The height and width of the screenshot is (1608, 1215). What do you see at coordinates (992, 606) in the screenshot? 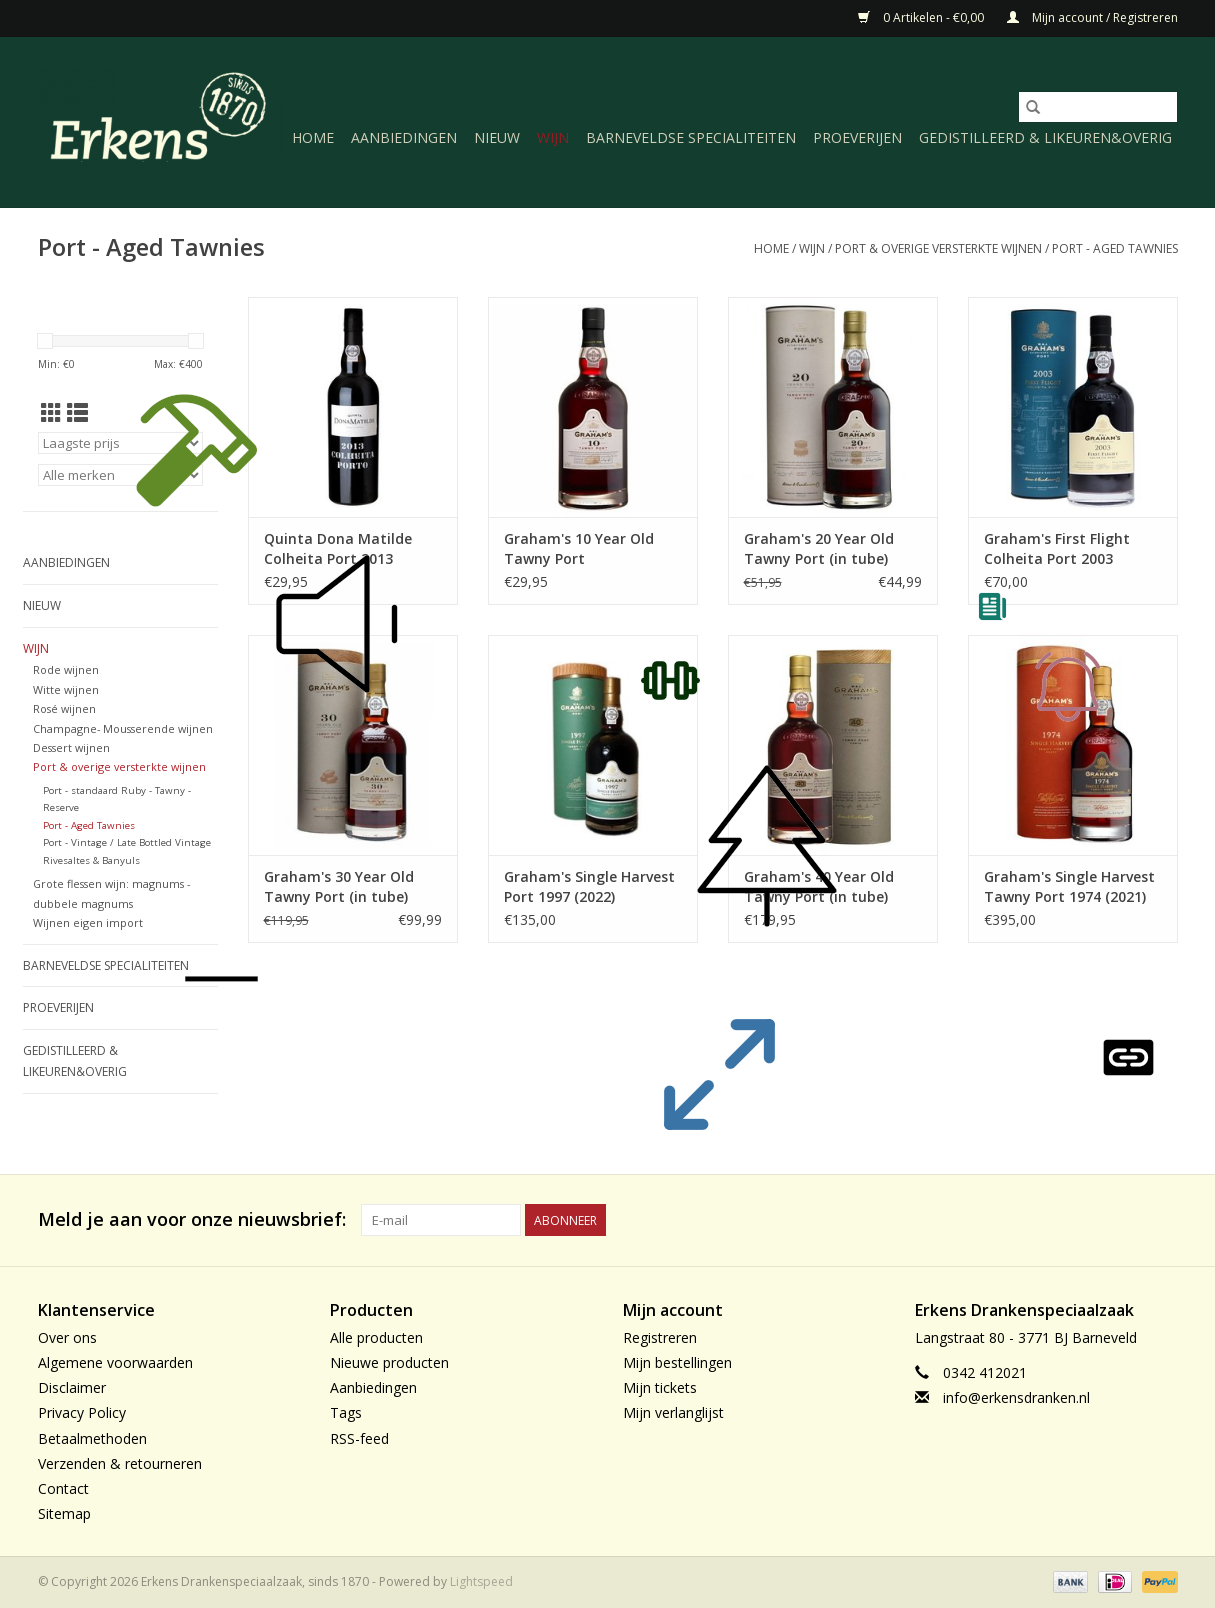
I see `view news or articles` at bounding box center [992, 606].